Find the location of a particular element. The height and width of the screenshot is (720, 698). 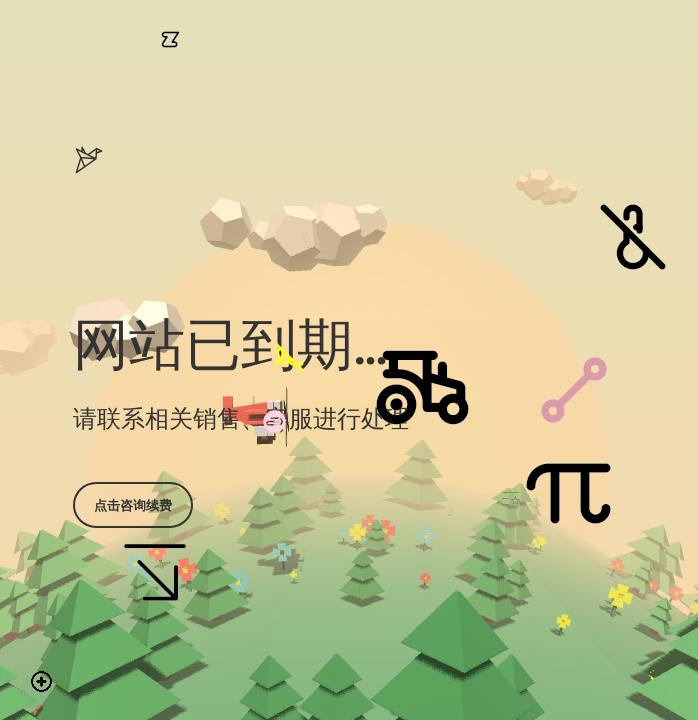

signature feature disabled is located at coordinates (289, 357).